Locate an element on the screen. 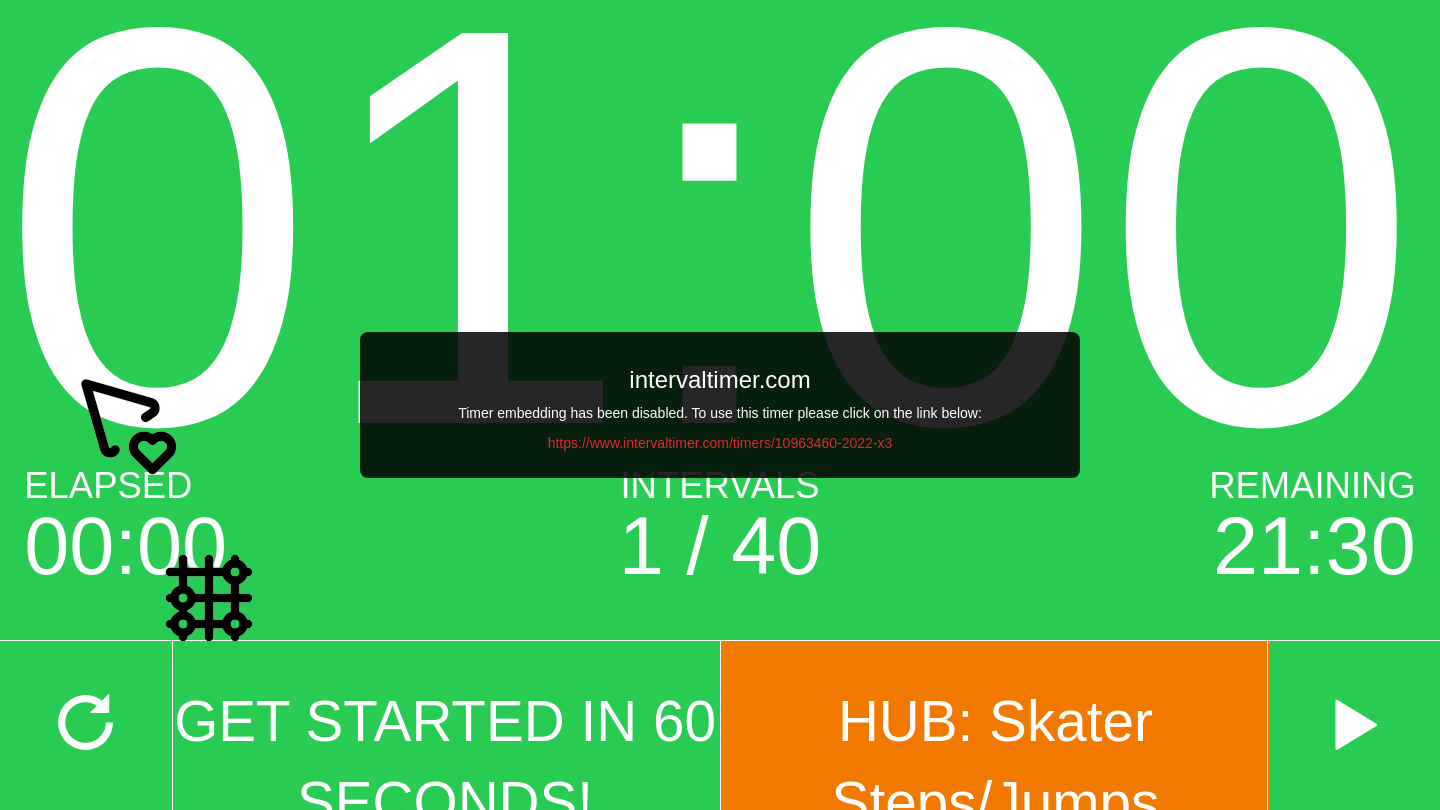 This screenshot has height=810, width=1440. view data points on a grid chart is located at coordinates (209, 598).